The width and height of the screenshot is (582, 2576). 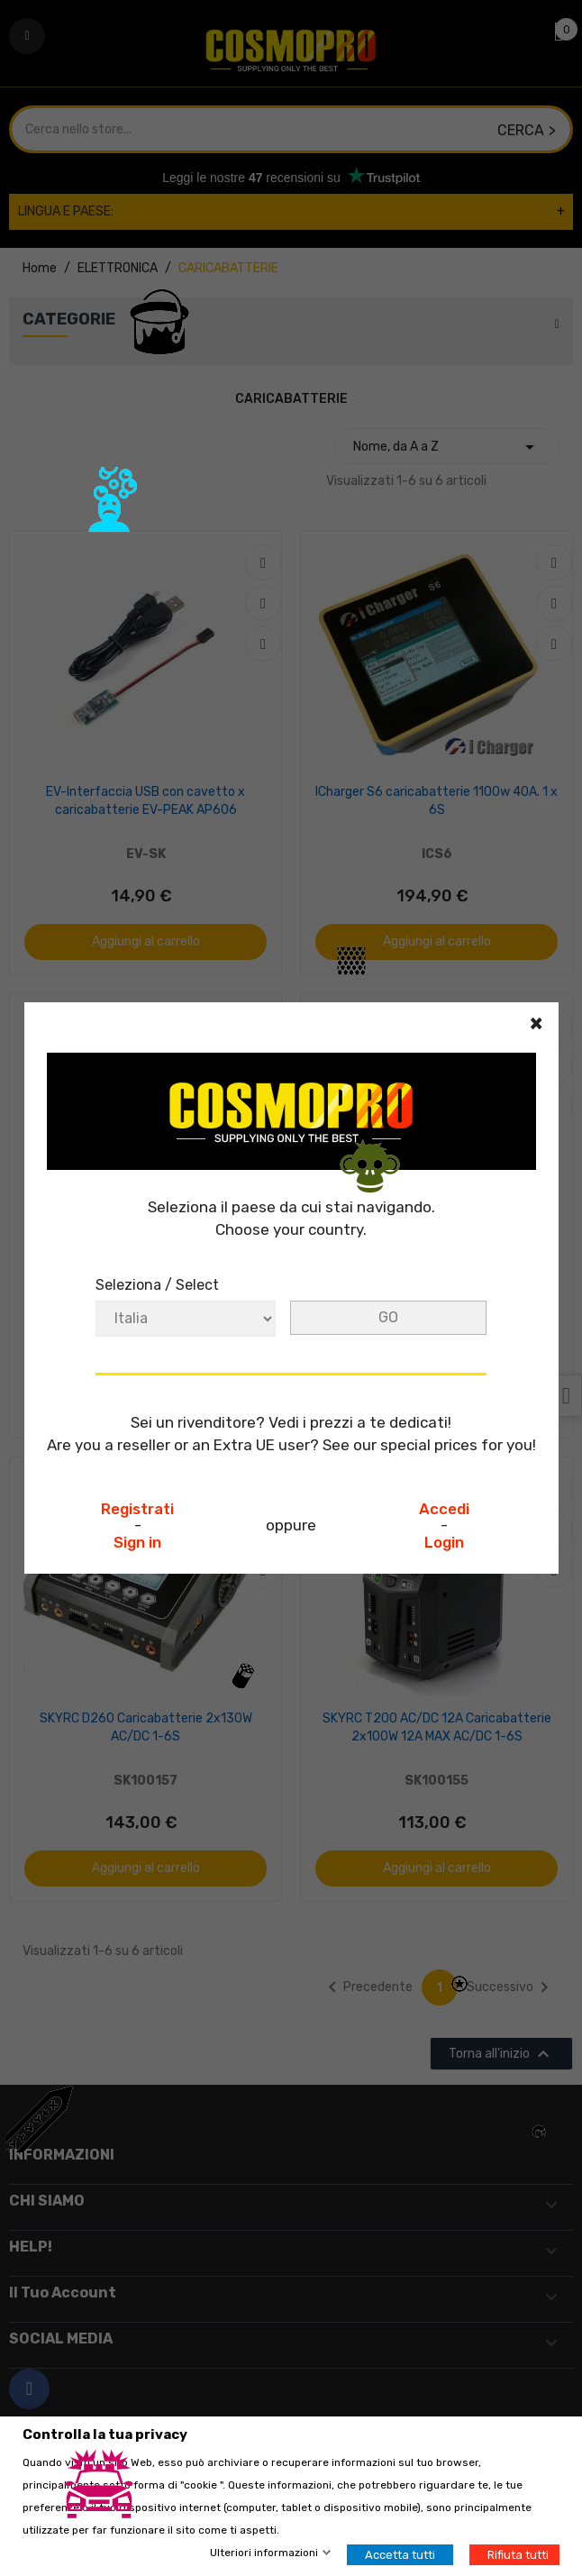 I want to click on indicates allied or friendly faction status, so click(x=459, y=1984).